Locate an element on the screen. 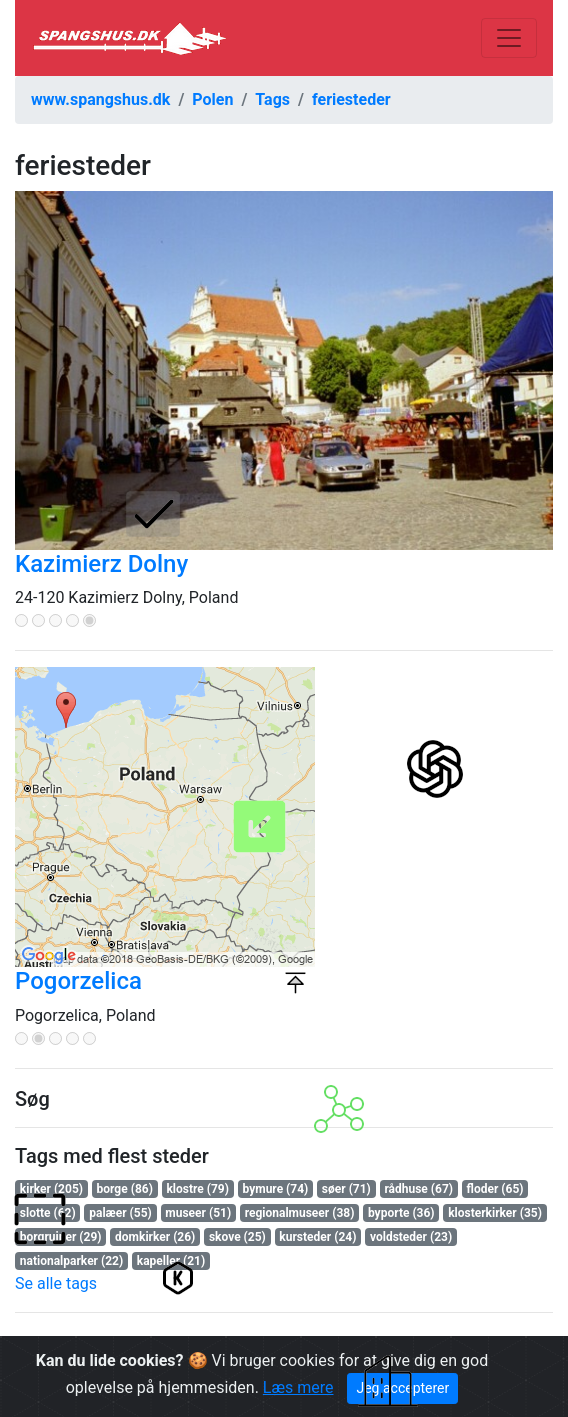  view network connections or relationships is located at coordinates (339, 1110).